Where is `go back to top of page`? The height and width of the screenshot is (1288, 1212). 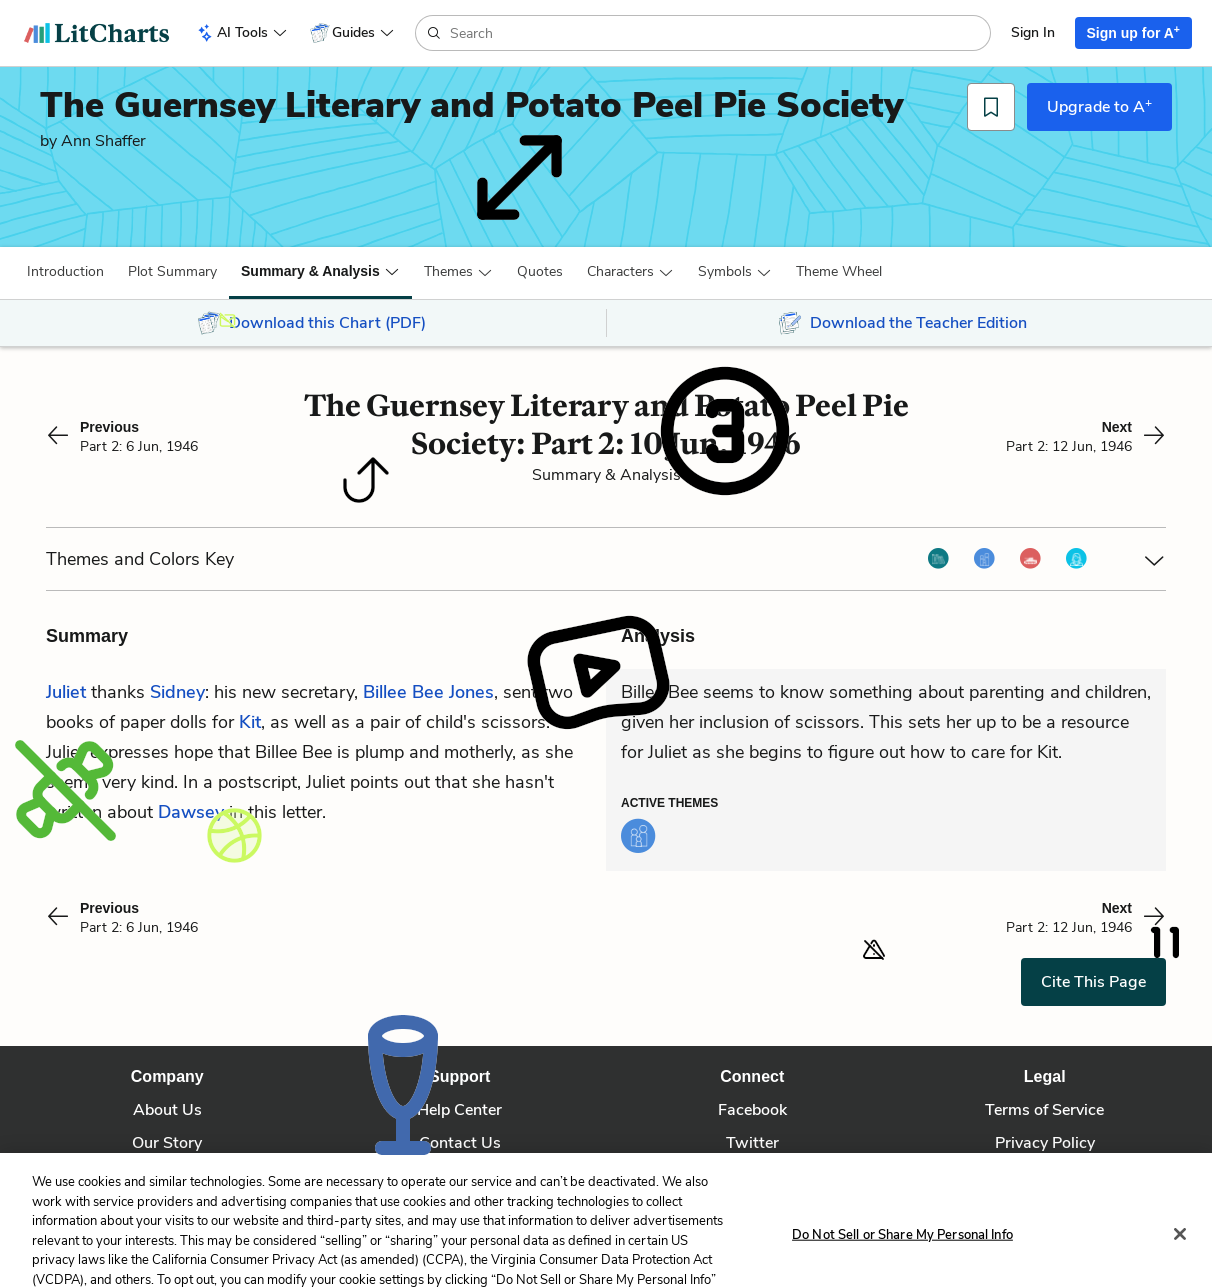 go back to top of page is located at coordinates (366, 480).